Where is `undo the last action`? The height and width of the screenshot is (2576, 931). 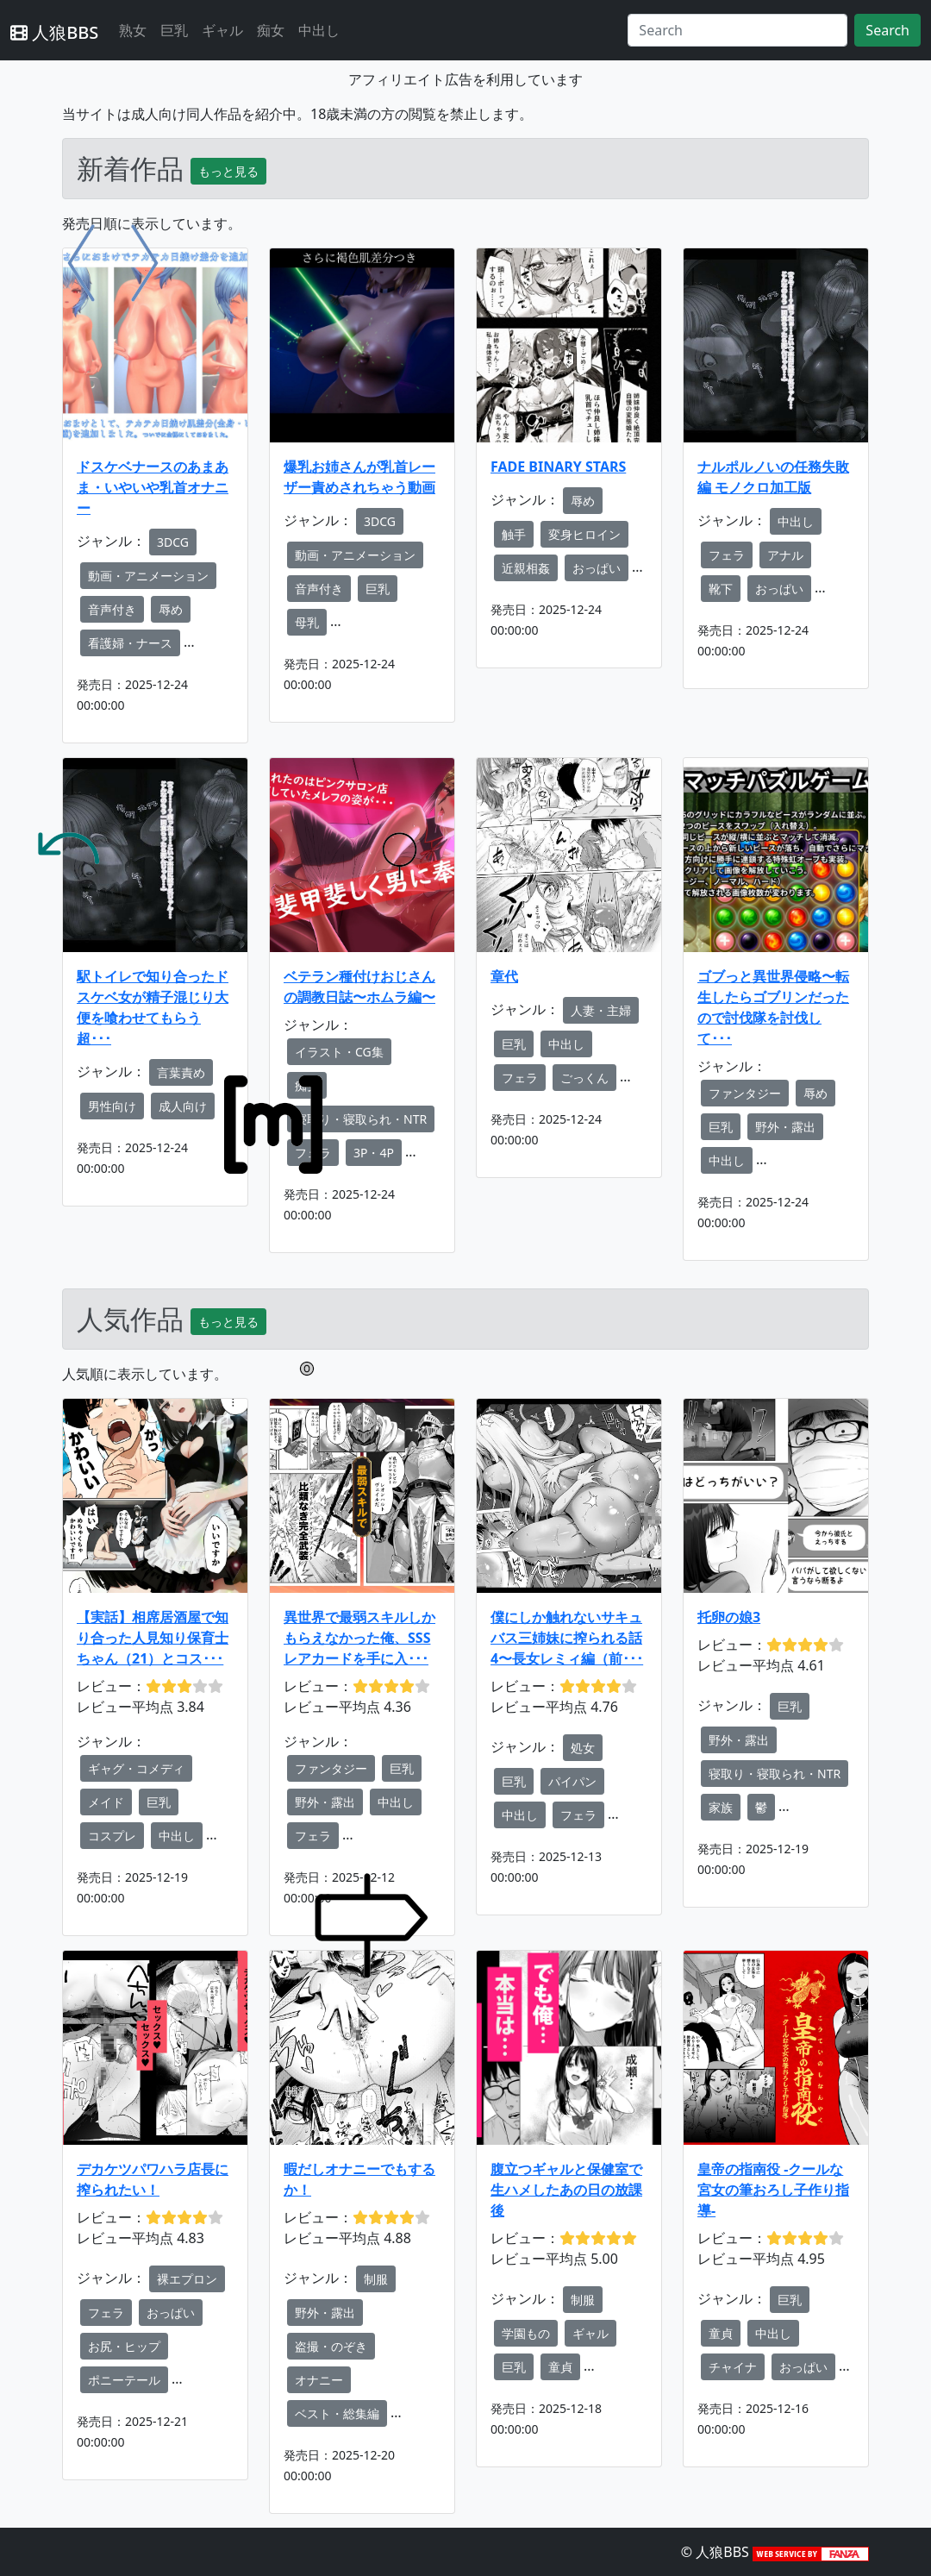 undo the last action is located at coordinates (70, 846).